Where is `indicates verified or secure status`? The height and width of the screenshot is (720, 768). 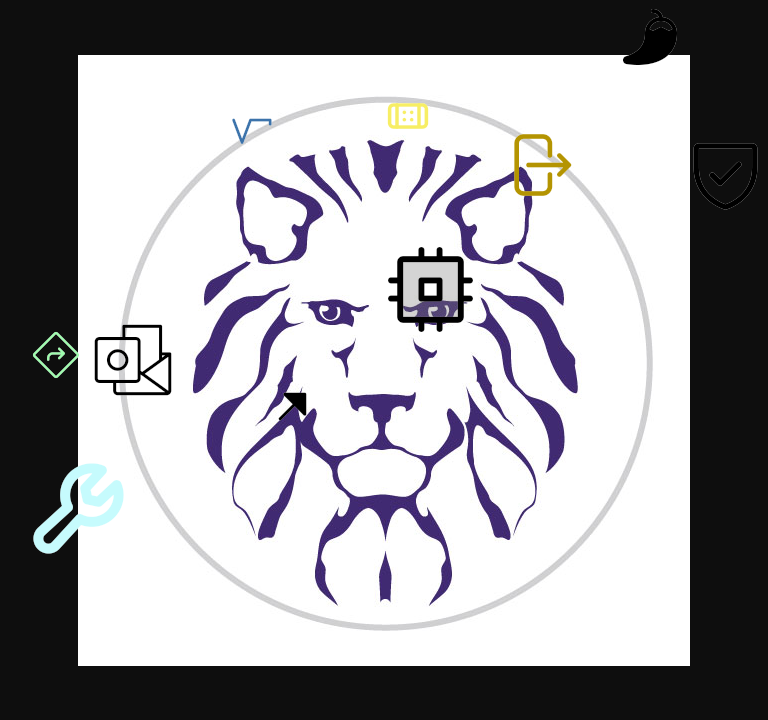
indicates verified or secure status is located at coordinates (725, 172).